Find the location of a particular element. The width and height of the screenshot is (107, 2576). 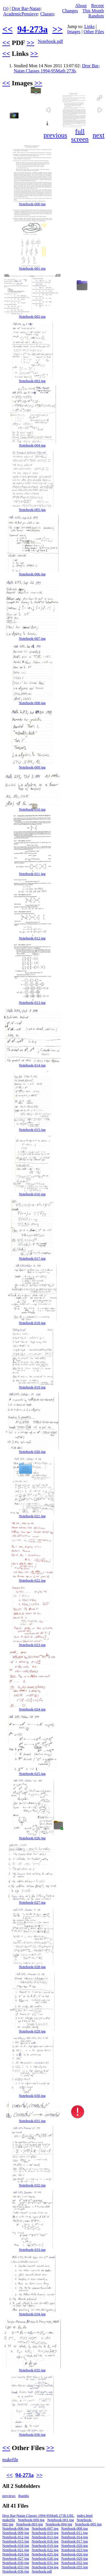

create a new folder is located at coordinates (58, 1825).